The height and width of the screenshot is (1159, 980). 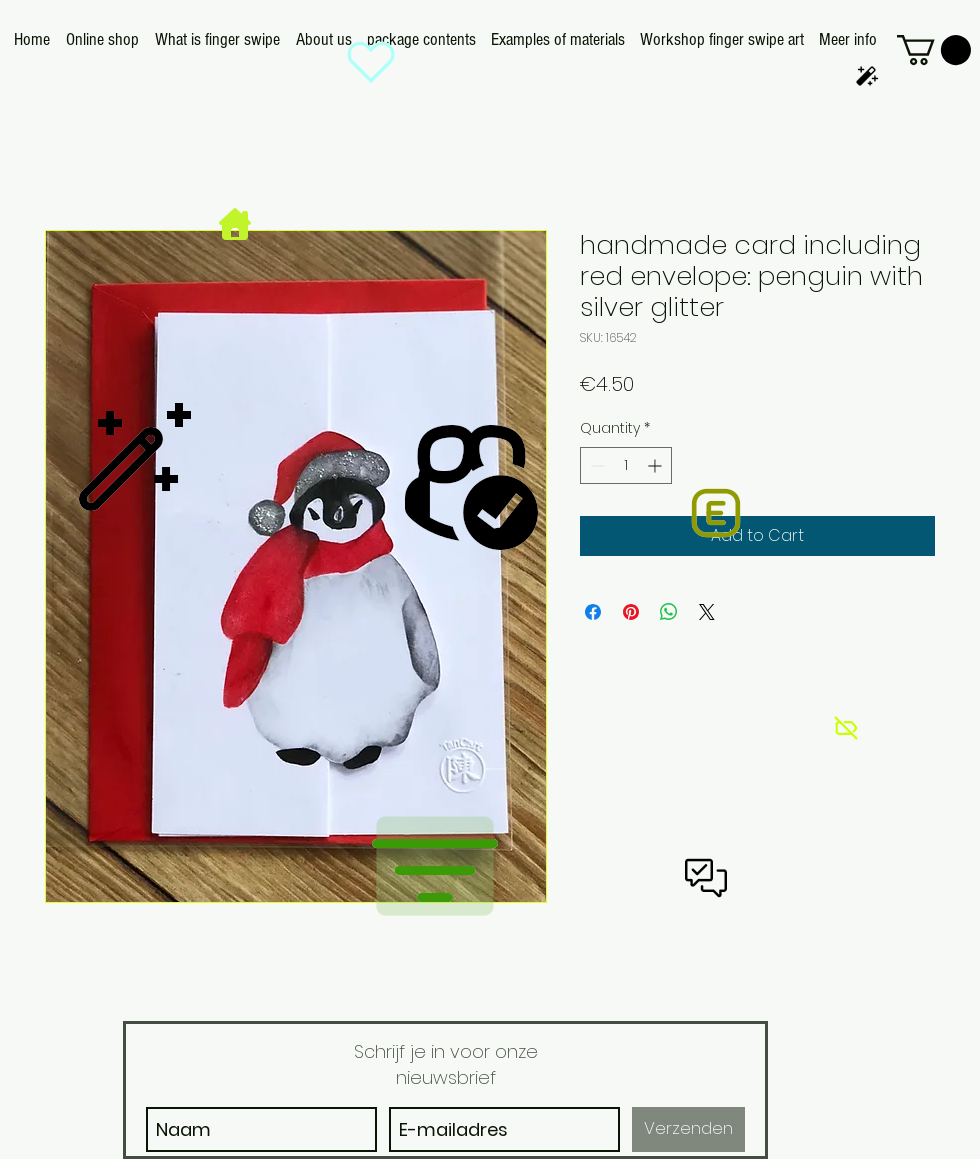 I want to click on add to favorites, so click(x=371, y=62).